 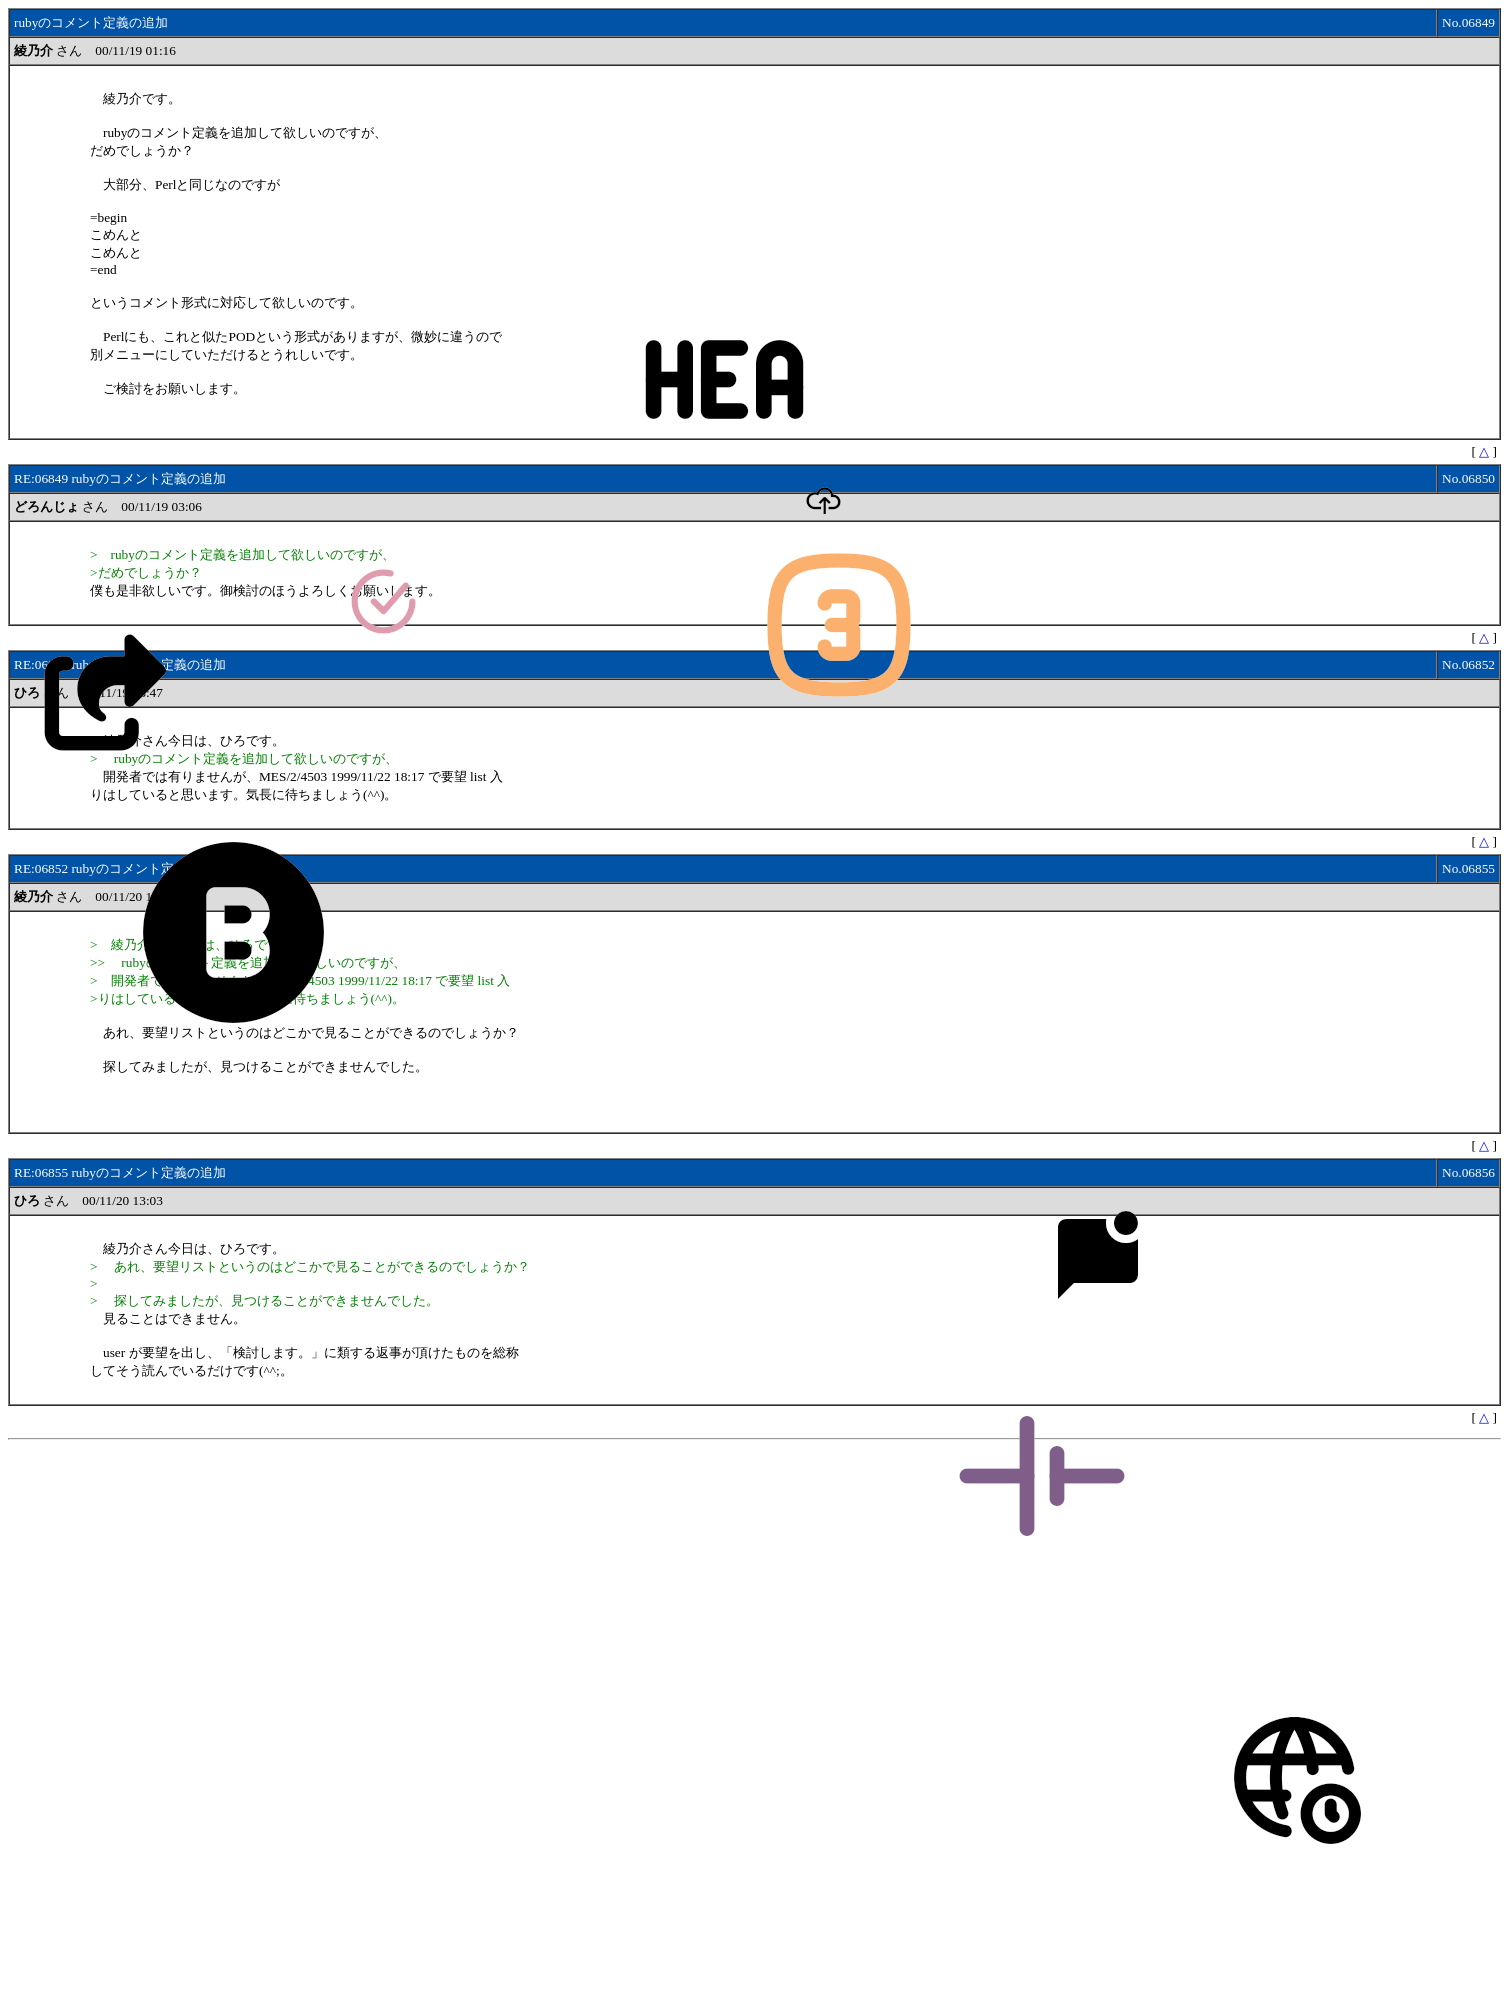 I want to click on upload file to cloud storage, so click(x=823, y=499).